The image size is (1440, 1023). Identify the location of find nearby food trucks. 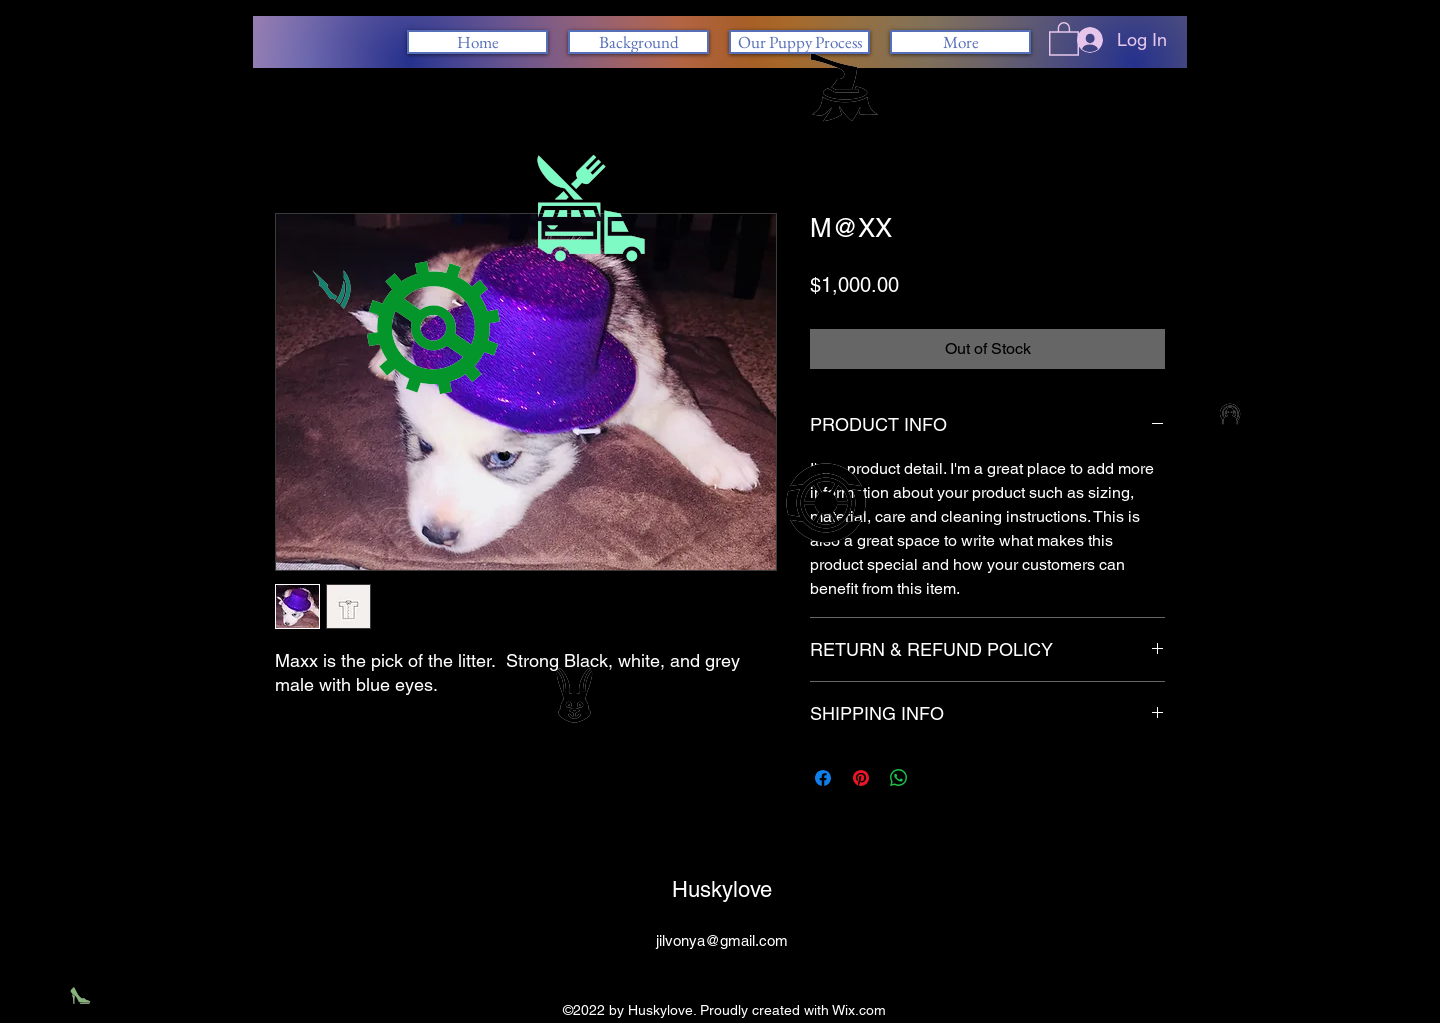
(591, 208).